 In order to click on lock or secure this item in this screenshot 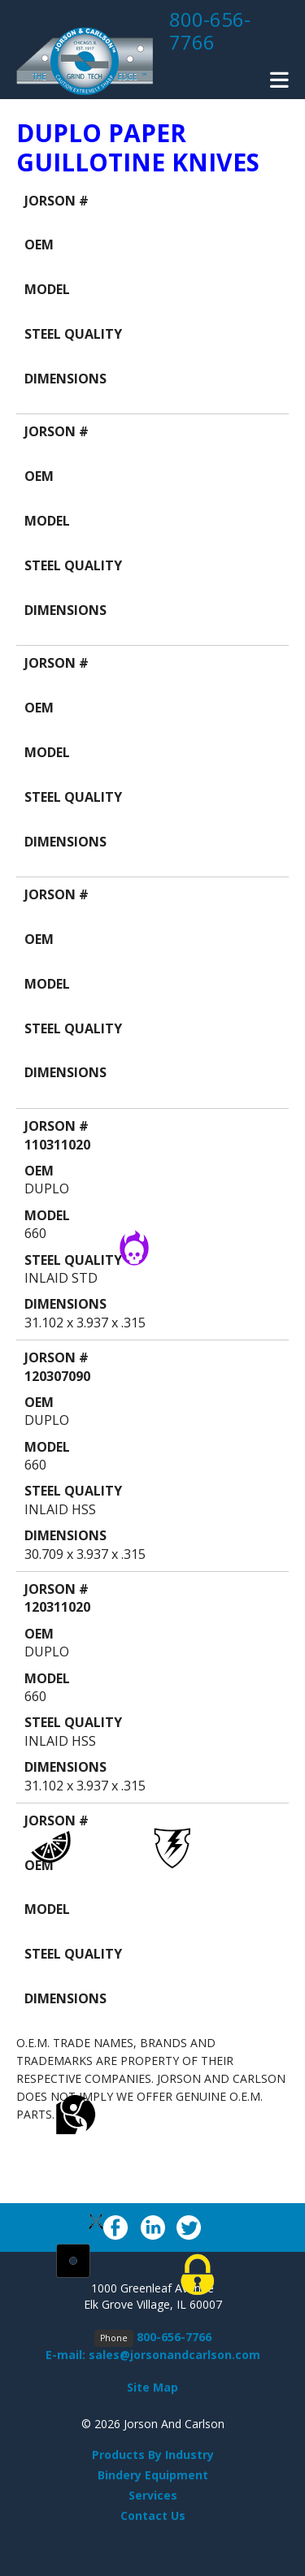, I will do `click(198, 2275)`.